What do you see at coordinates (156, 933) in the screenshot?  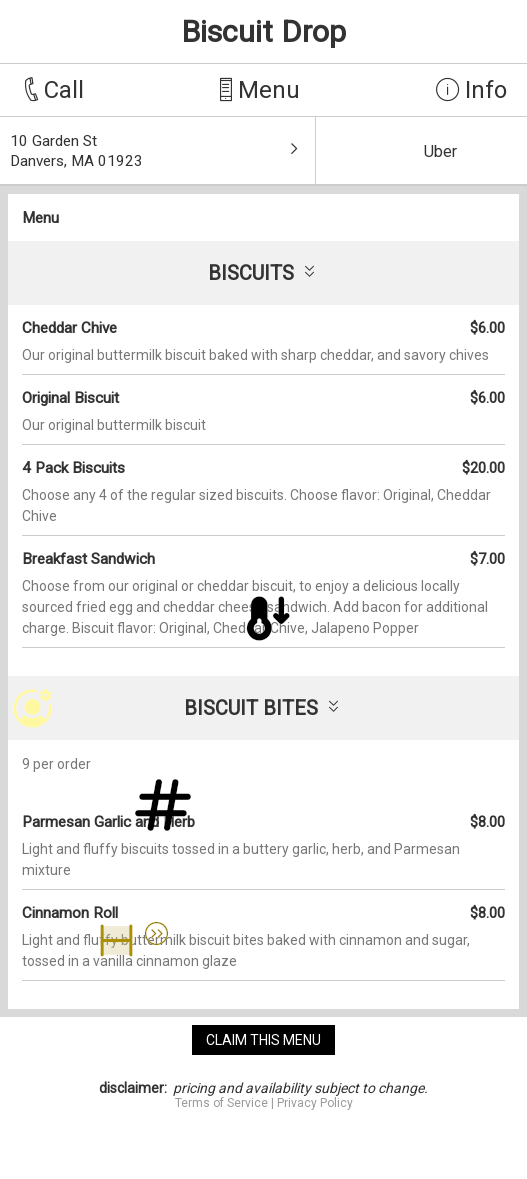 I see `skip forward or advance to next item` at bounding box center [156, 933].